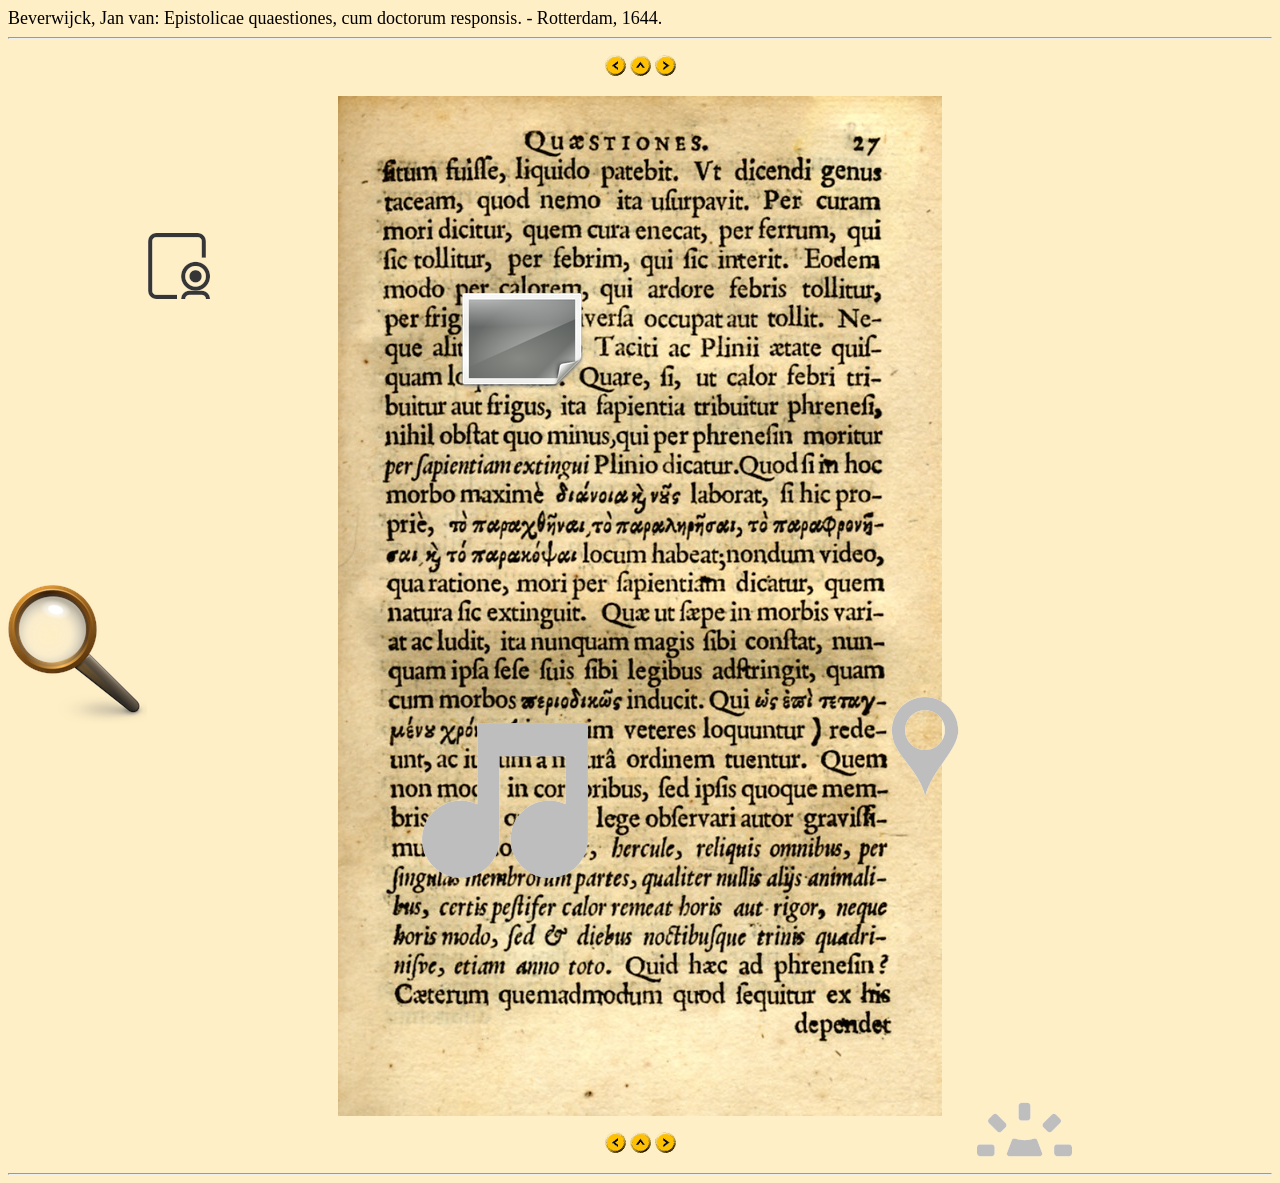 Image resolution: width=1280 pixels, height=1183 pixels. Describe the element at coordinates (177, 266) in the screenshot. I see `open camera or webcam app` at that location.